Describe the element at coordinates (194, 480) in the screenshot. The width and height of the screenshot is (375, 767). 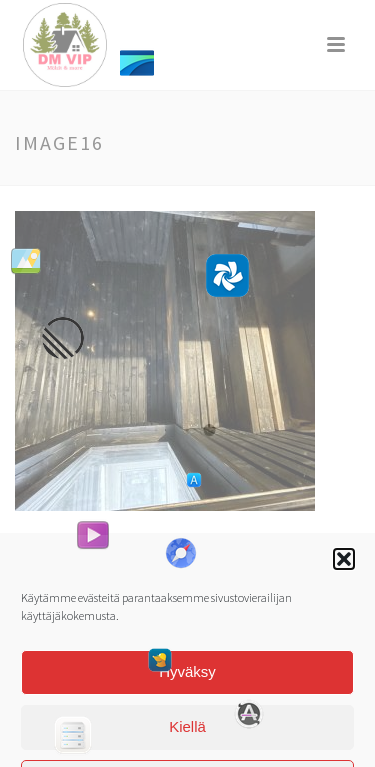
I see `open fcitx input method settings` at that location.